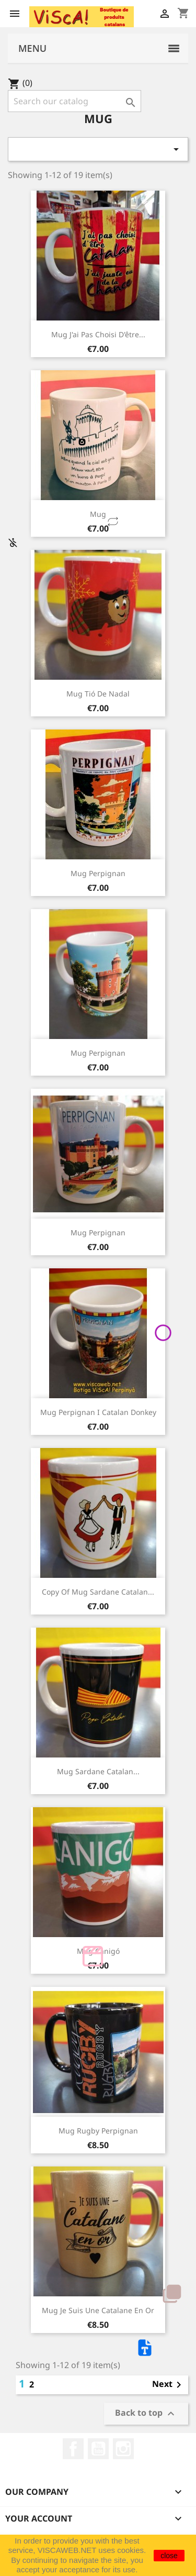 The height and width of the screenshot is (2576, 196). I want to click on toggle repeat mode for media playback, so click(113, 522).